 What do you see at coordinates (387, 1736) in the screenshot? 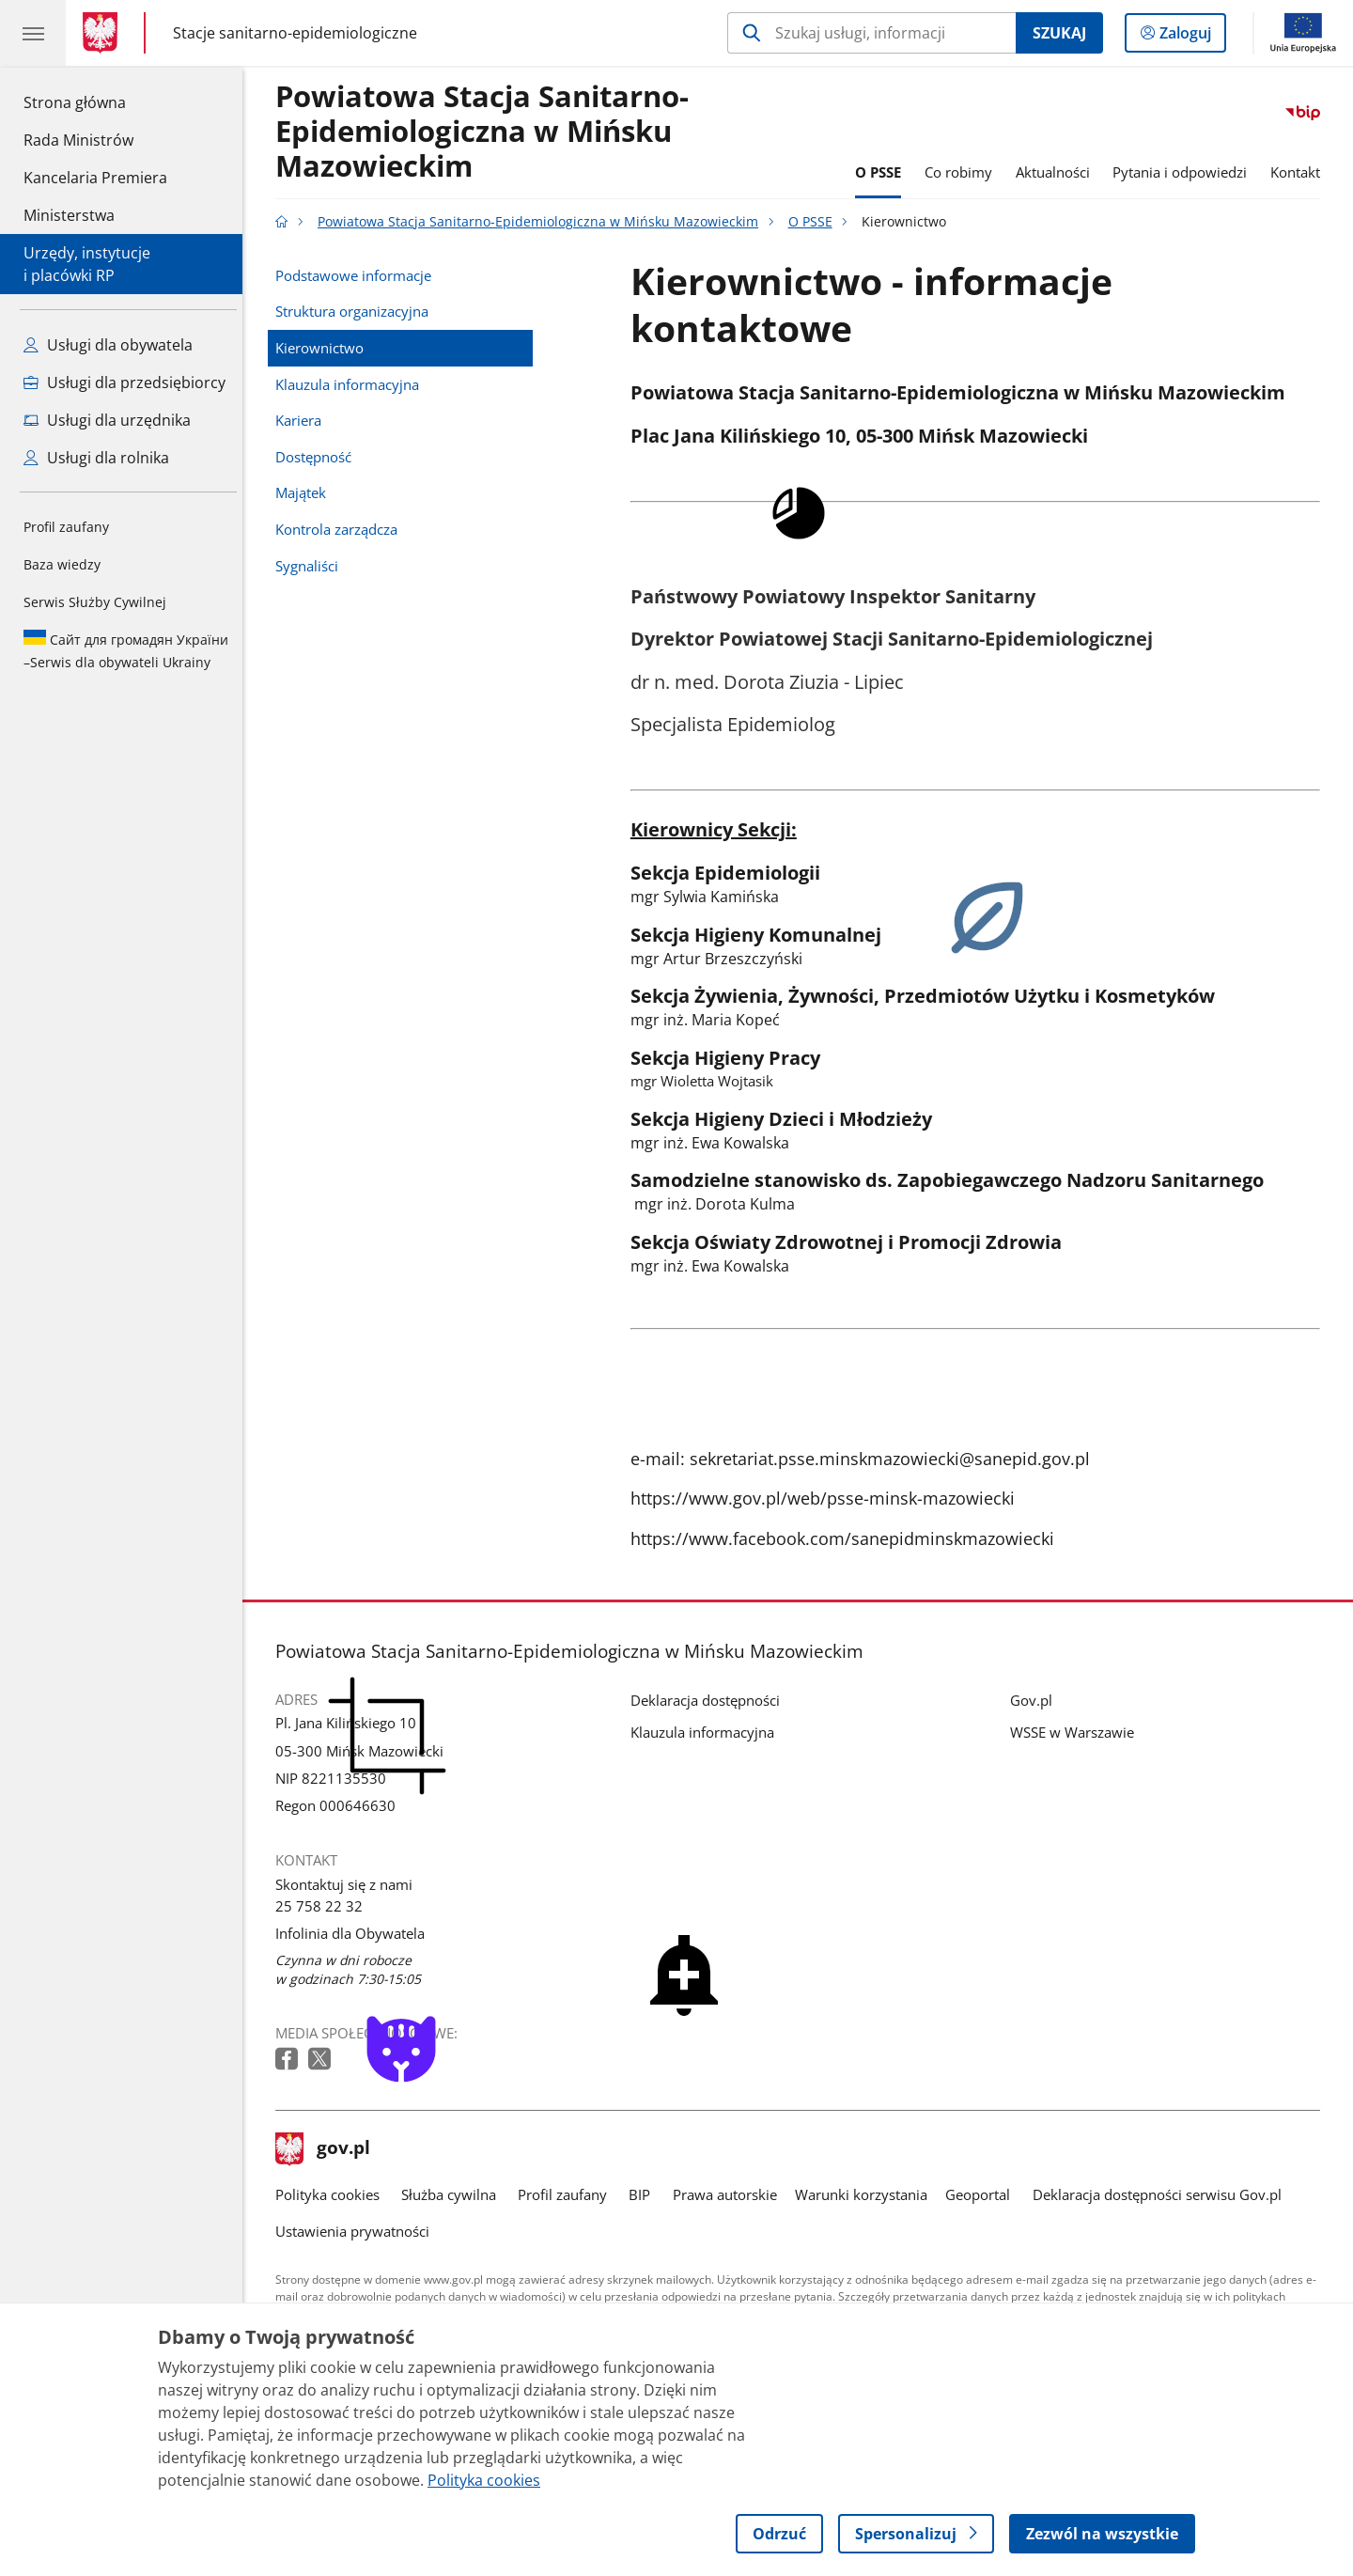
I see `crop an image` at bounding box center [387, 1736].